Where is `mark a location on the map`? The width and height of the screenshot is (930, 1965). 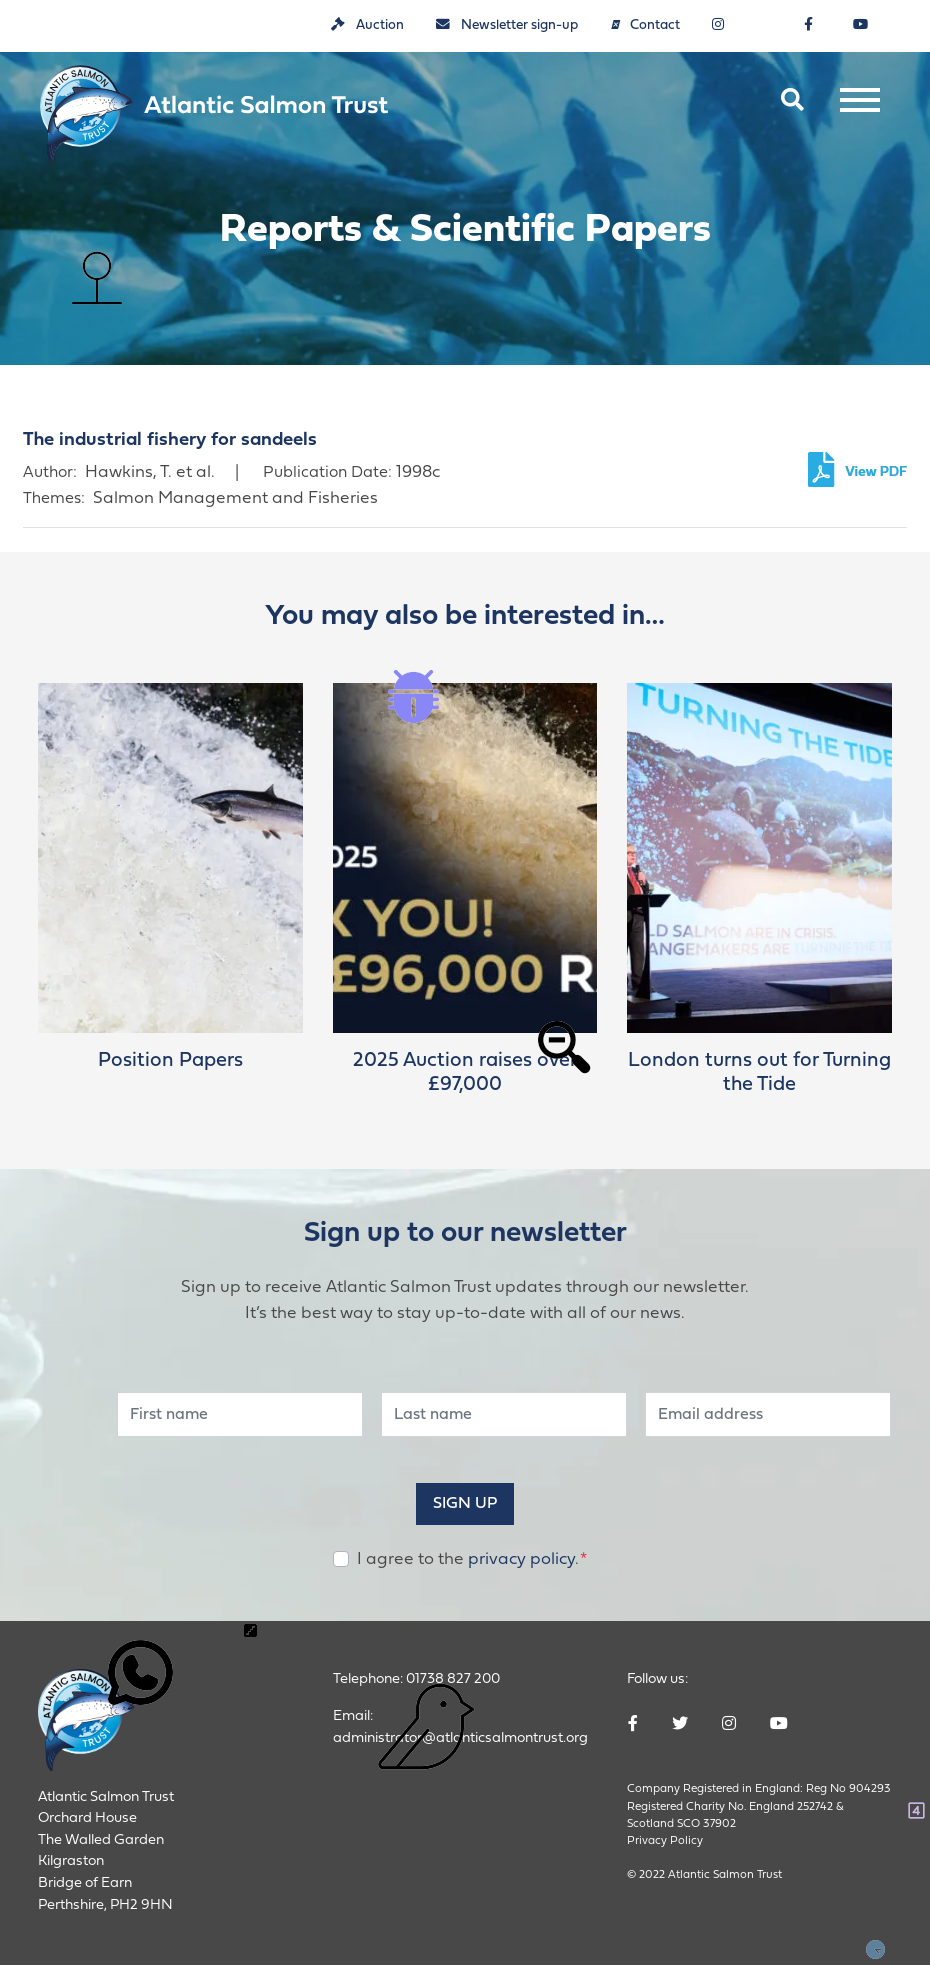 mark a location on the map is located at coordinates (97, 279).